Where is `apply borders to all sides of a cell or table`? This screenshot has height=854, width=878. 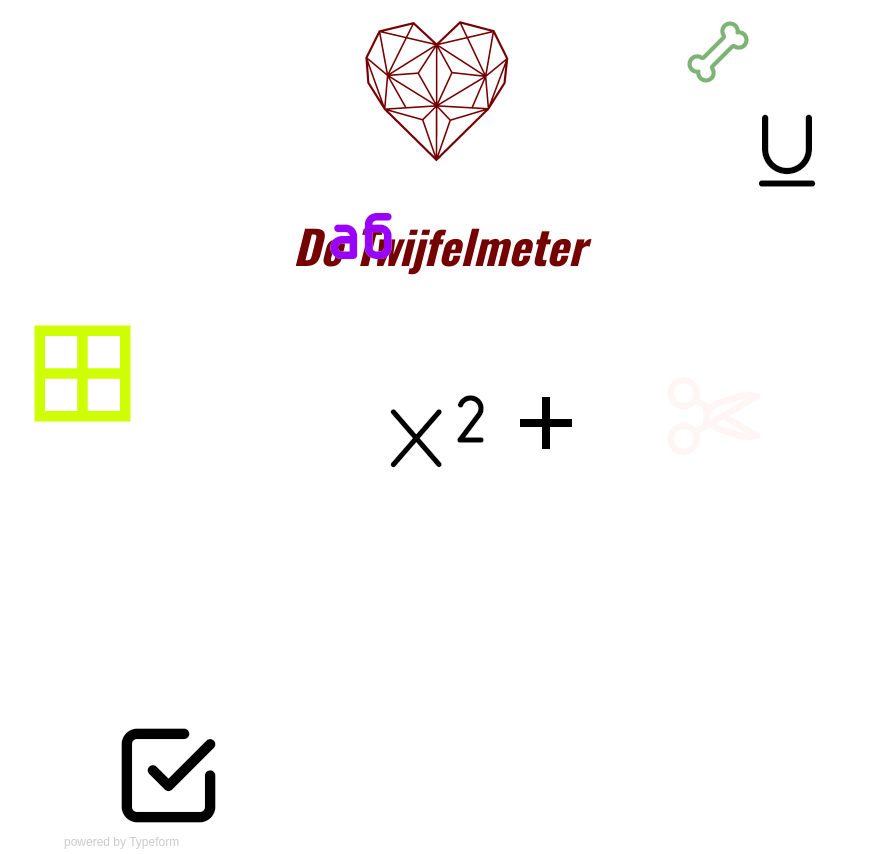 apply borders to all sides of a cell or table is located at coordinates (82, 373).